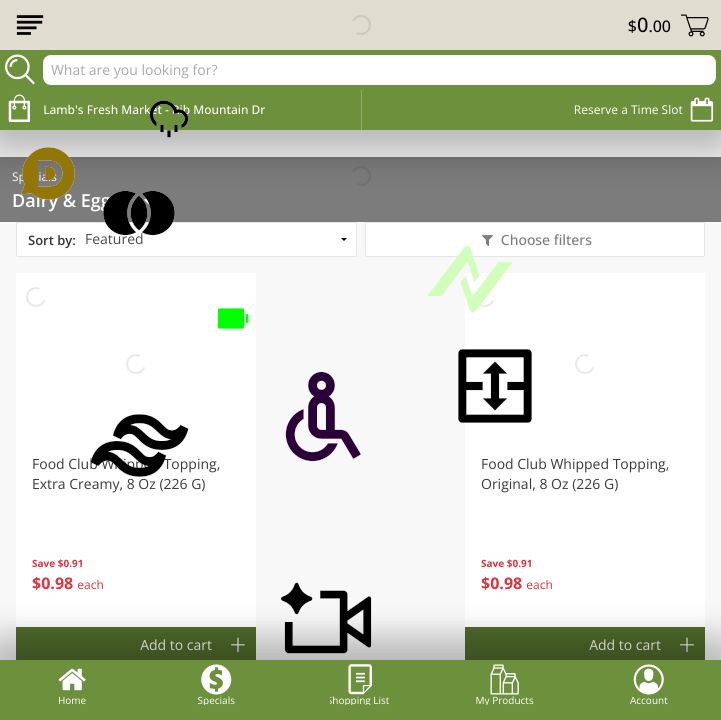 This screenshot has height=720, width=721. I want to click on open Disqus comments section, so click(48, 173).